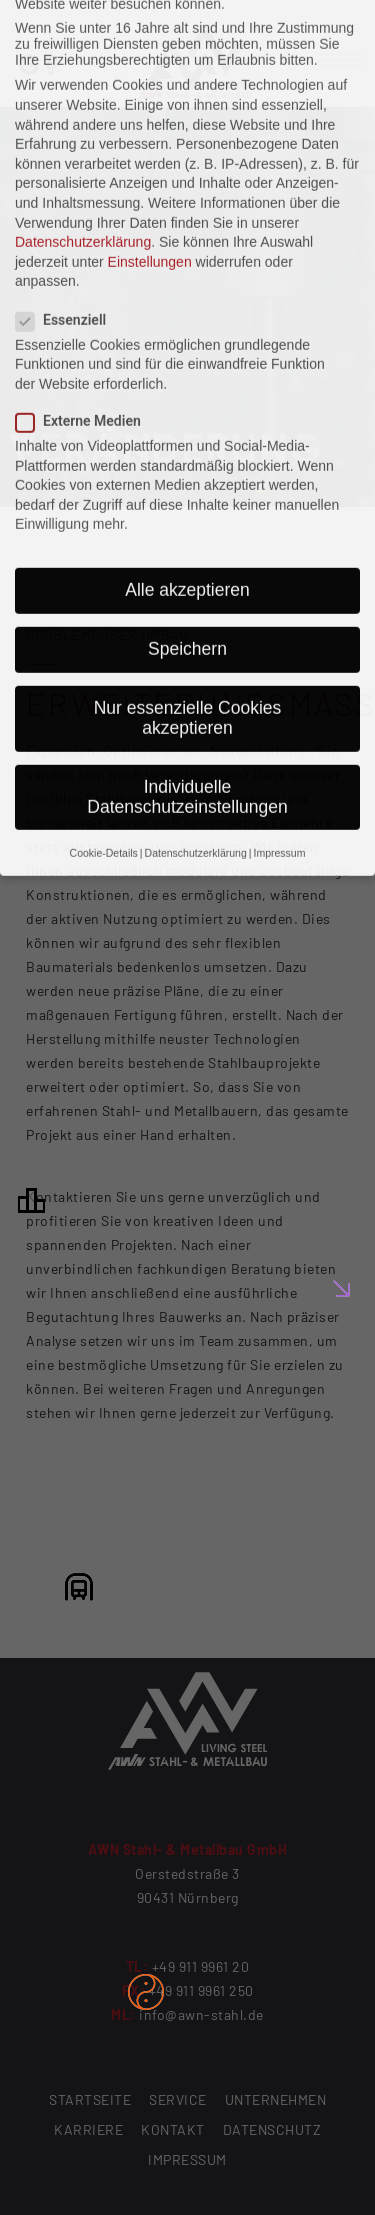 This screenshot has width=375, height=2215. Describe the element at coordinates (79, 1588) in the screenshot. I see `view subway or metro transit options` at that location.